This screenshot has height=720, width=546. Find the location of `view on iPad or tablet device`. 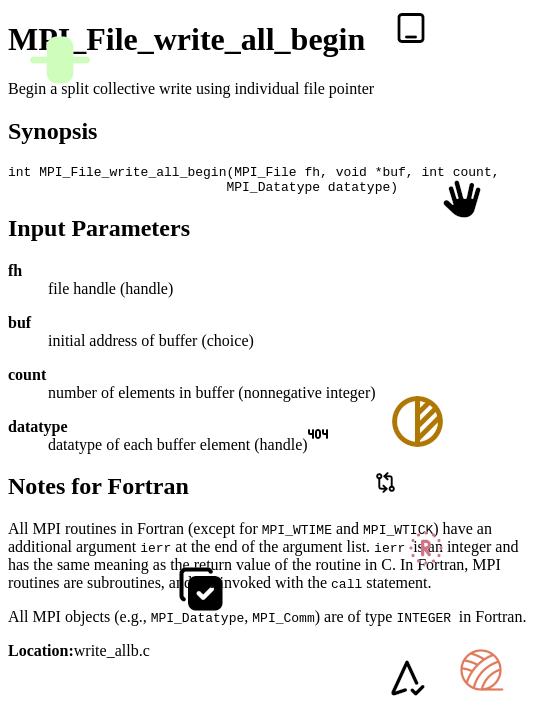

view on iPad or tablet device is located at coordinates (411, 28).